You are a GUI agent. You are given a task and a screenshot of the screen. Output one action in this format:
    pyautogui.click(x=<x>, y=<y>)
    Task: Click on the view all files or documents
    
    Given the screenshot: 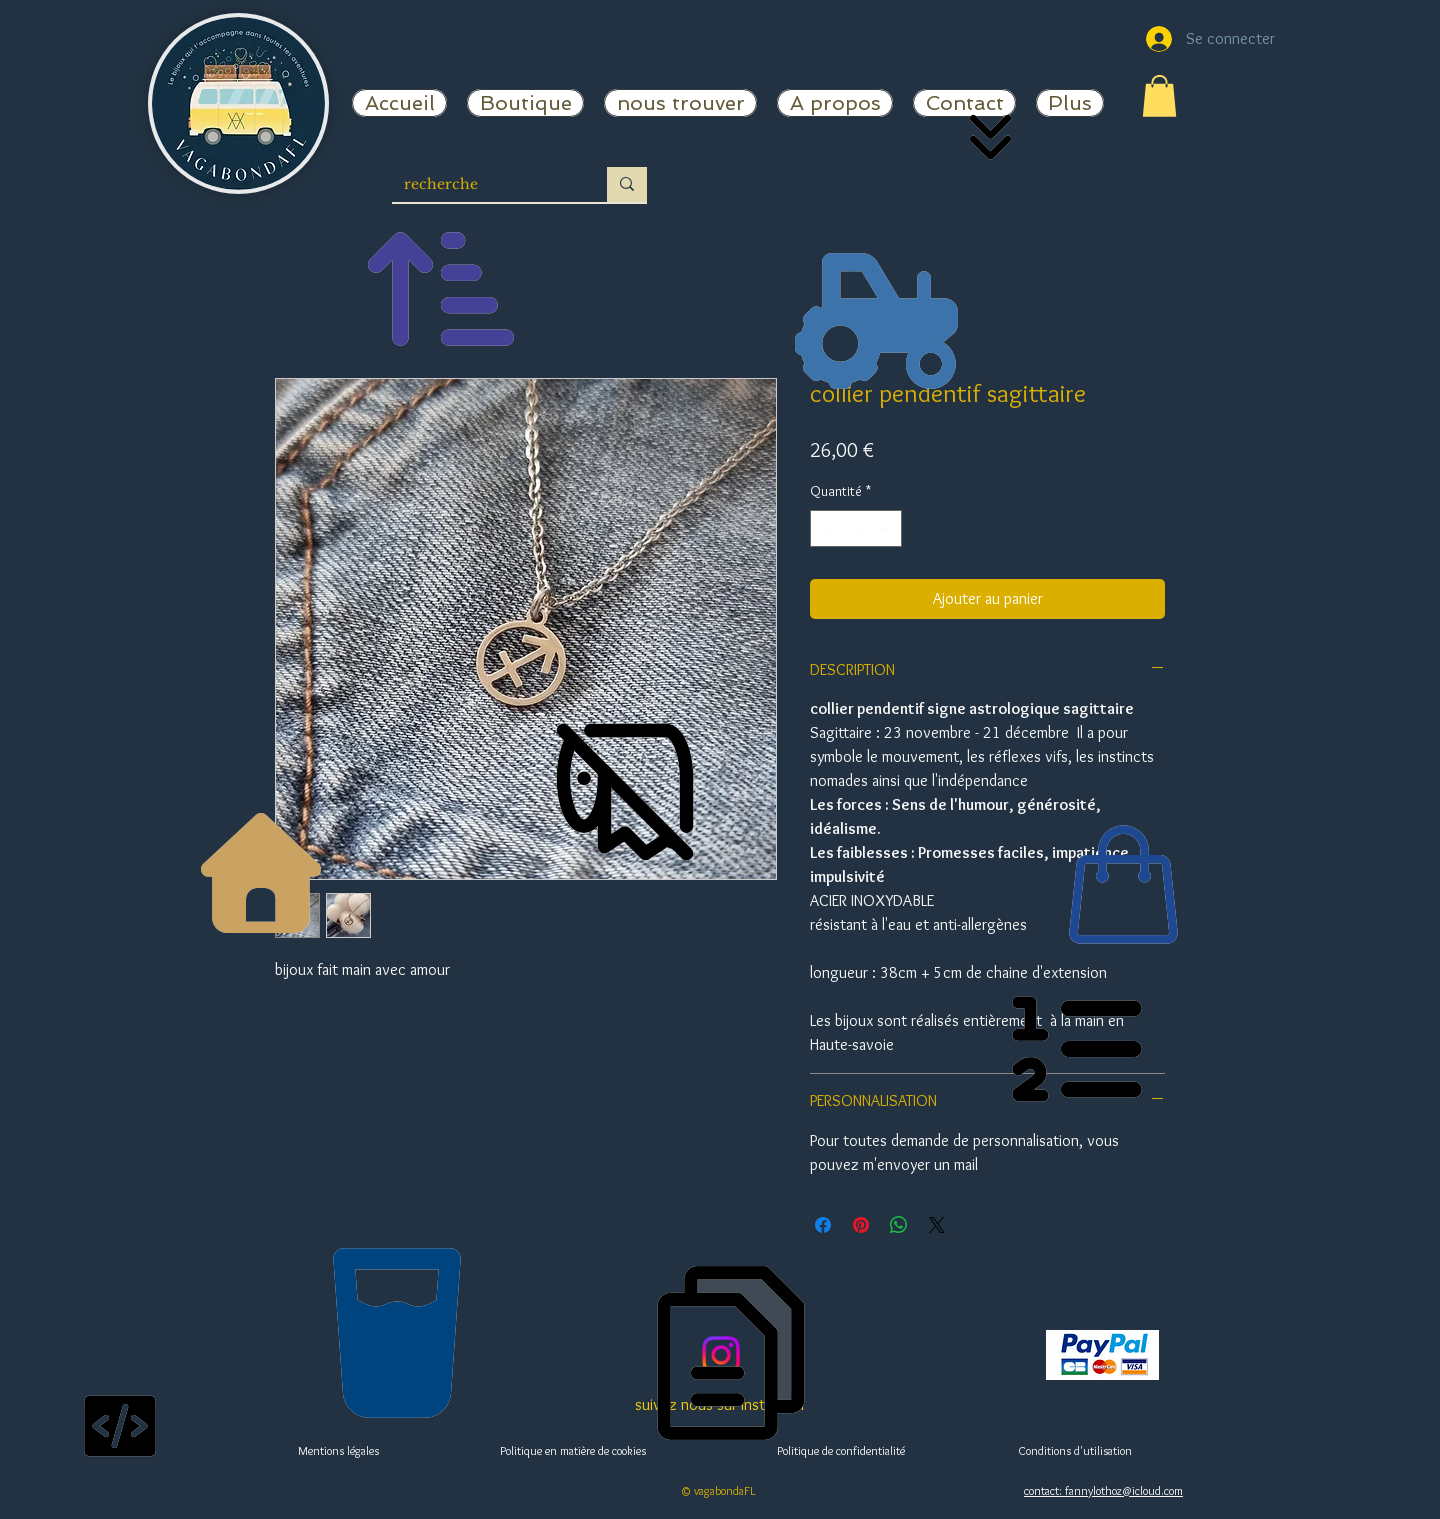 What is the action you would take?
    pyautogui.click(x=731, y=1353)
    